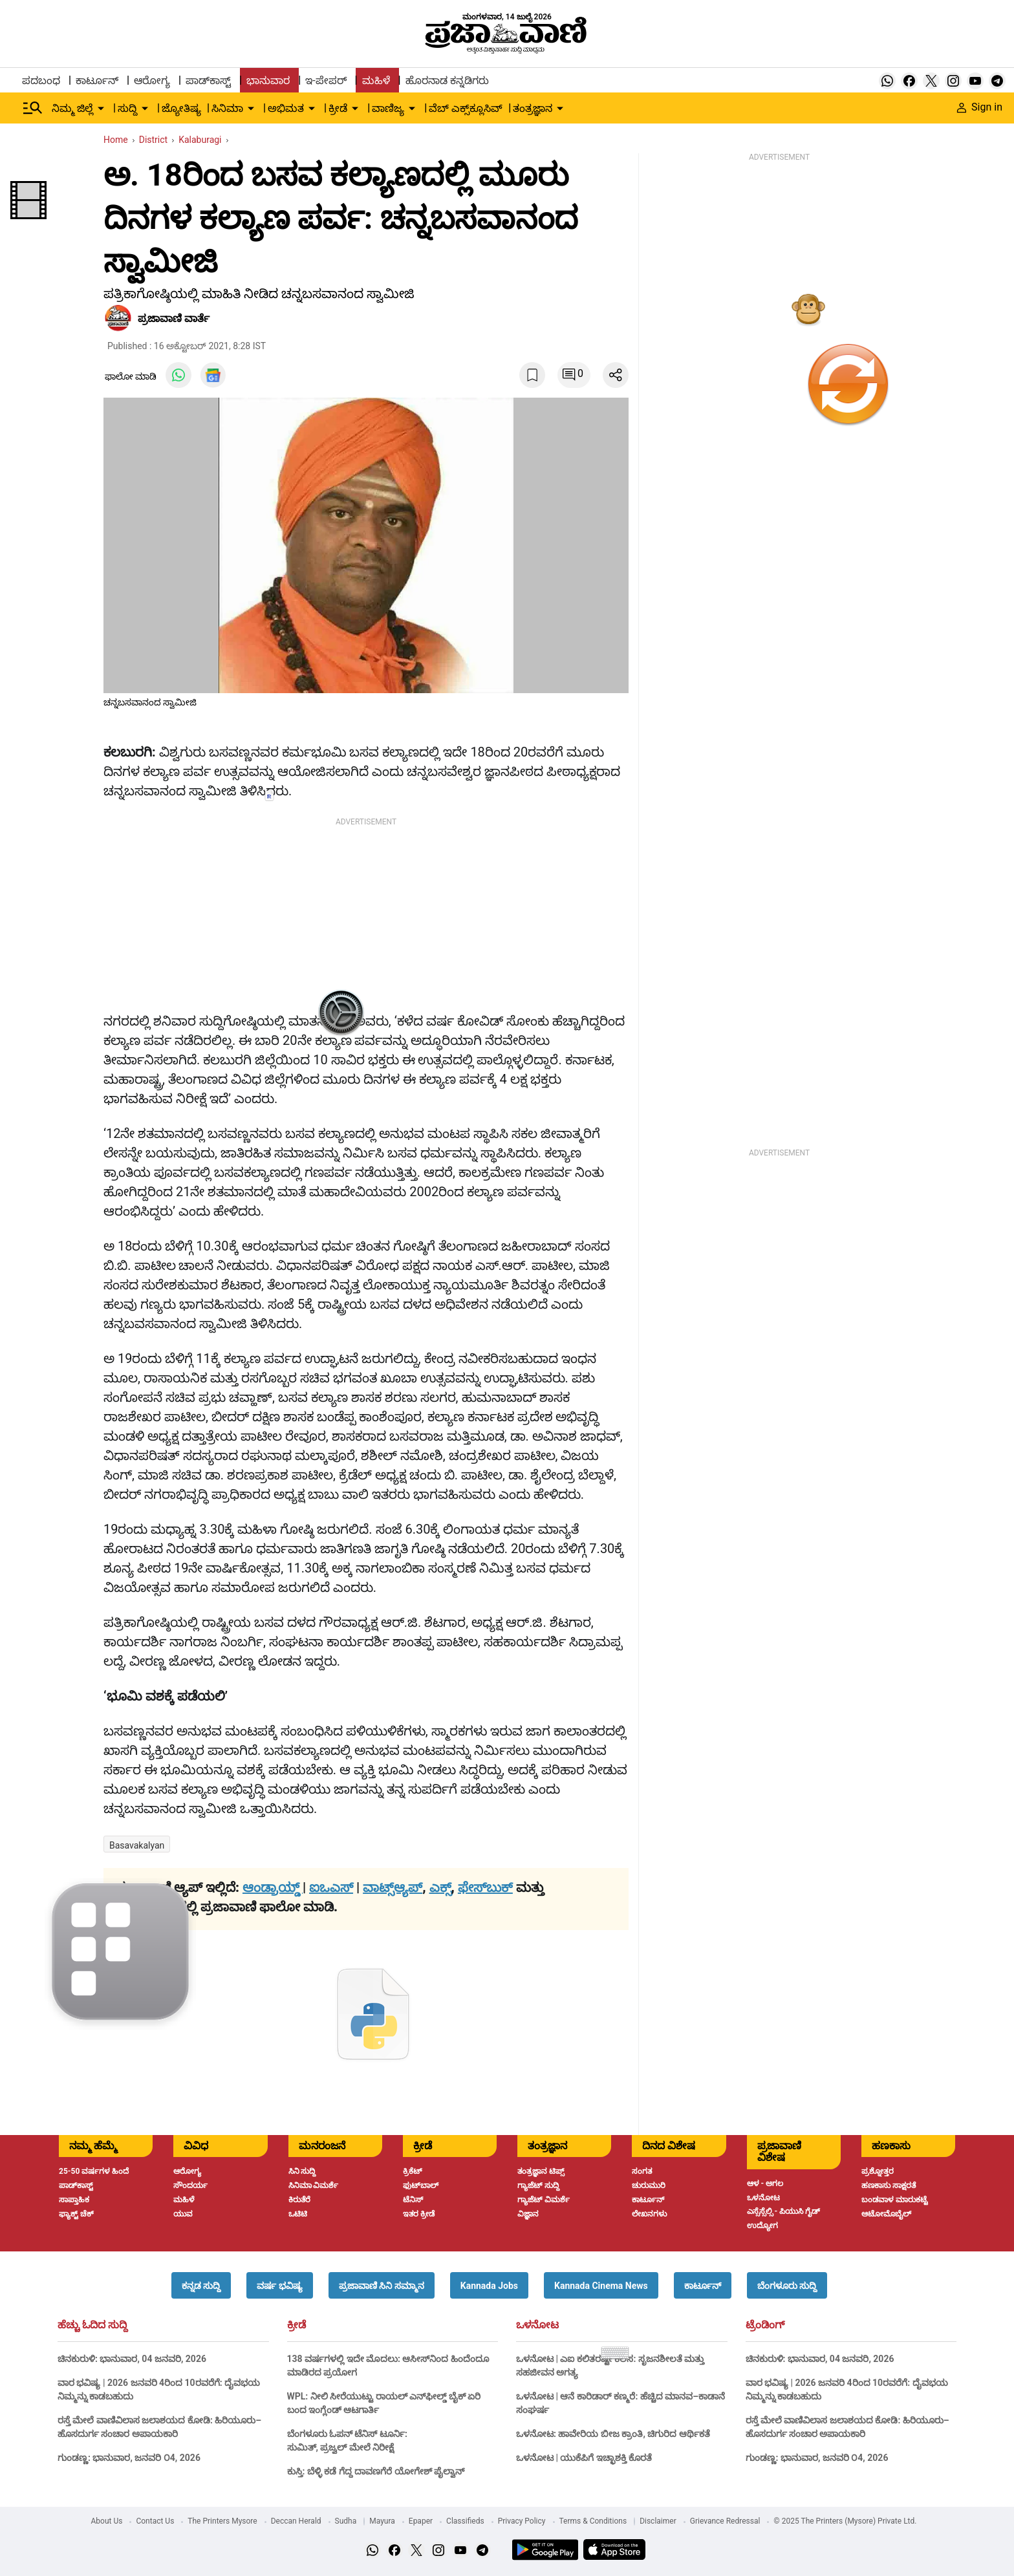 The image size is (1014, 2576). What do you see at coordinates (269, 795) in the screenshot?
I see `an R programming language source file` at bounding box center [269, 795].